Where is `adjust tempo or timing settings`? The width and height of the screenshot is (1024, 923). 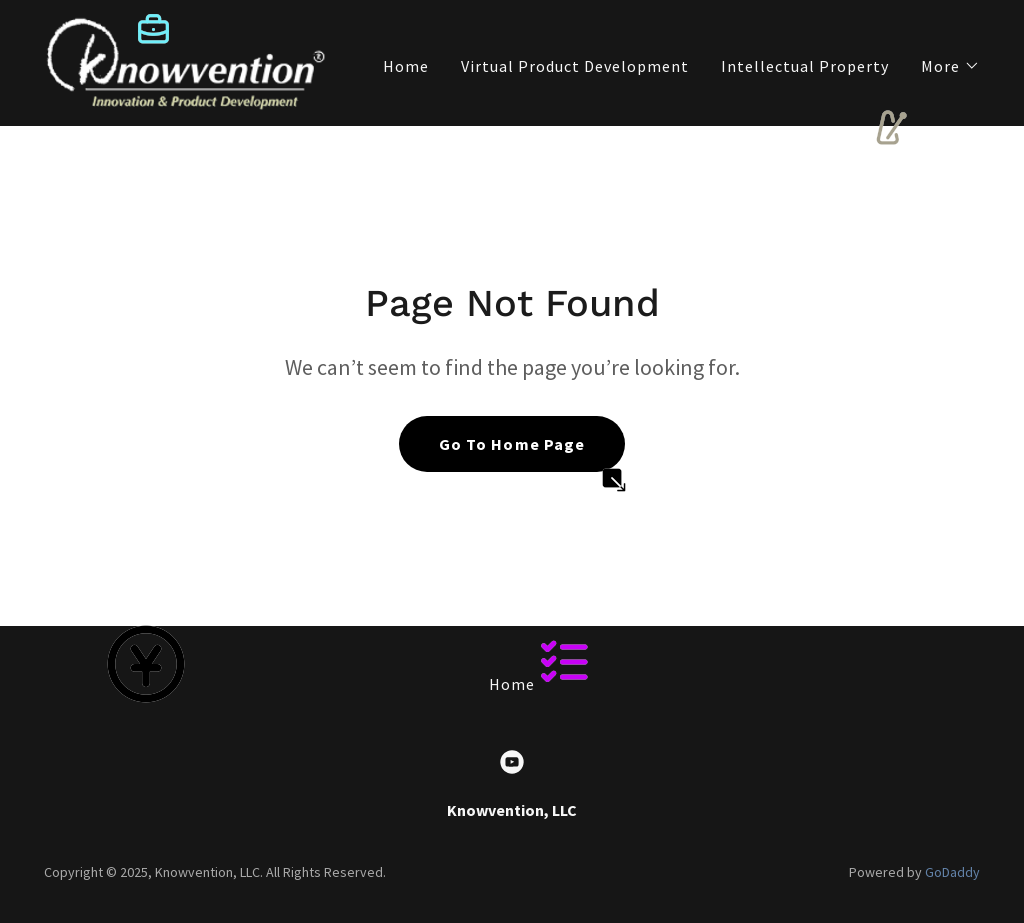
adjust tempo or timing settings is located at coordinates (889, 127).